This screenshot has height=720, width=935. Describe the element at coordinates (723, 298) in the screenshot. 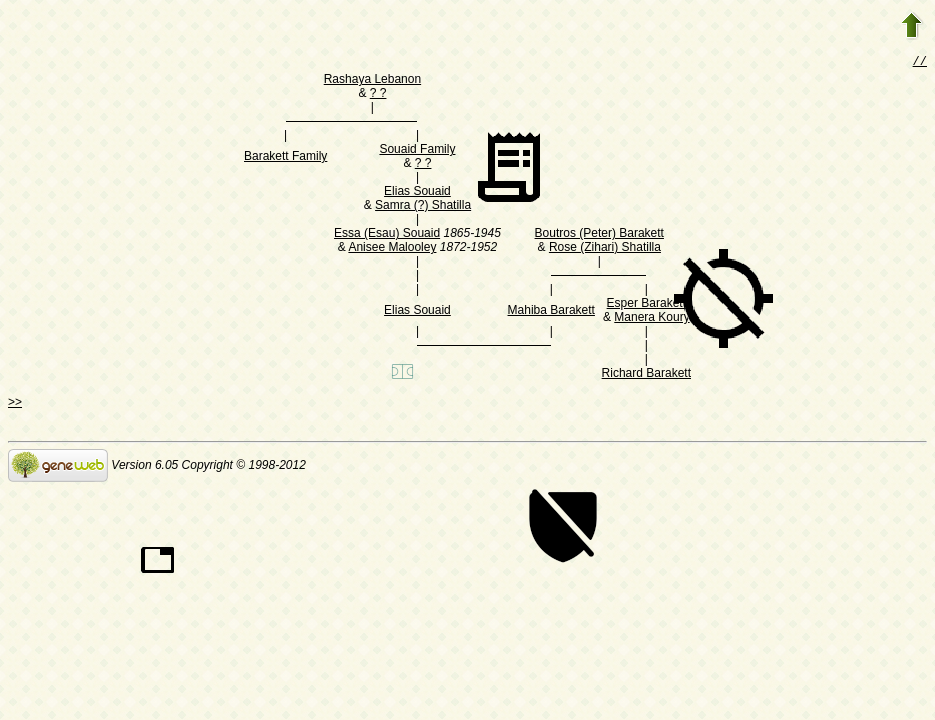

I see `indicates GPS is turned off` at that location.